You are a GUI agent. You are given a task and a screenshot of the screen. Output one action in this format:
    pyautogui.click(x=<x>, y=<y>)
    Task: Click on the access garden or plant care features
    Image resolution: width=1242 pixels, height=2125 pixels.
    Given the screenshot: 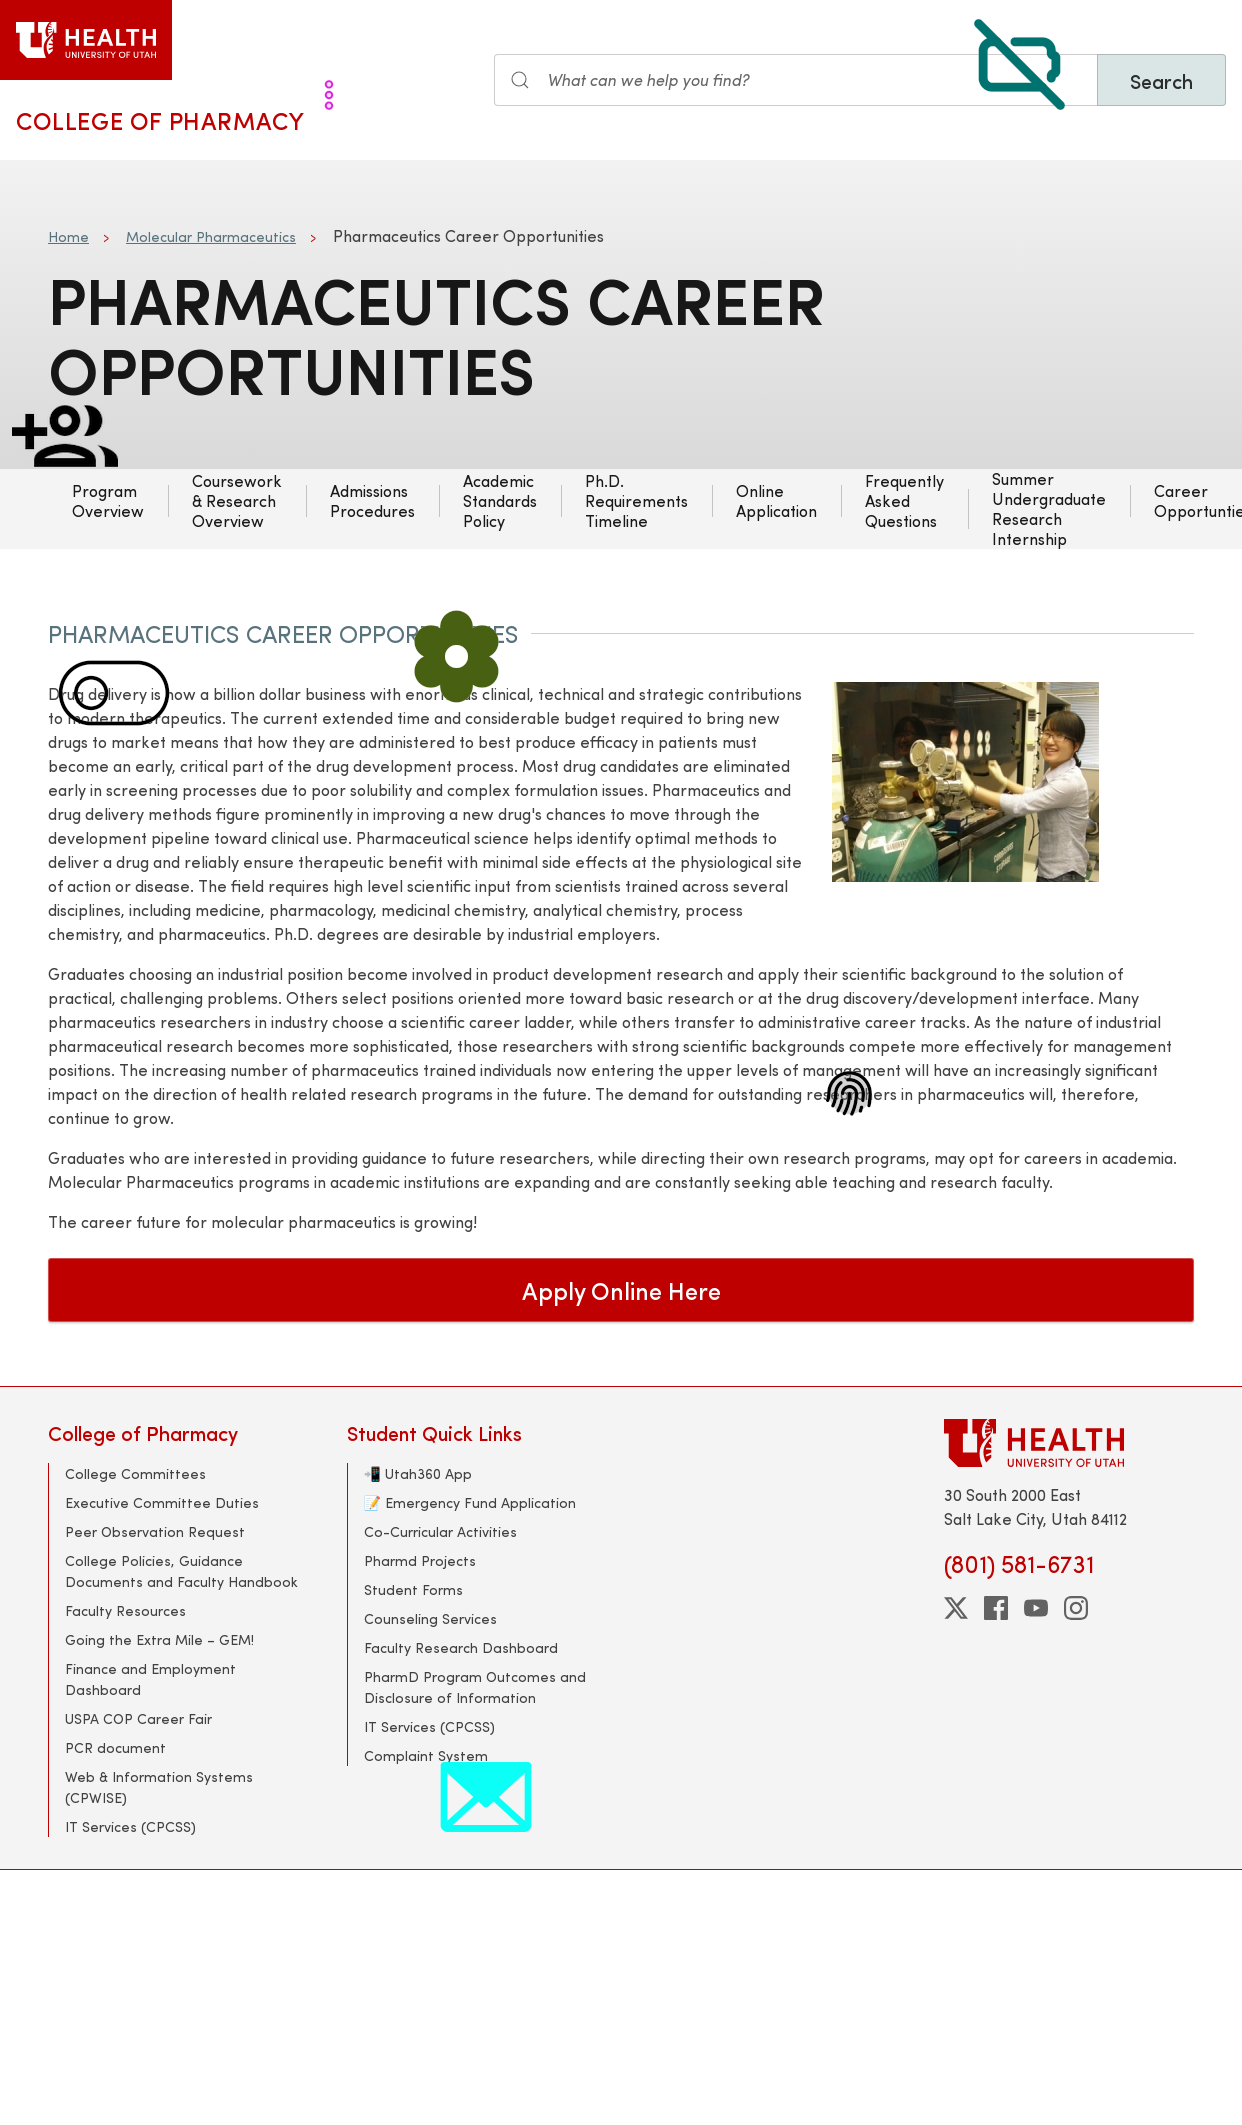 What is the action you would take?
    pyautogui.click(x=456, y=656)
    